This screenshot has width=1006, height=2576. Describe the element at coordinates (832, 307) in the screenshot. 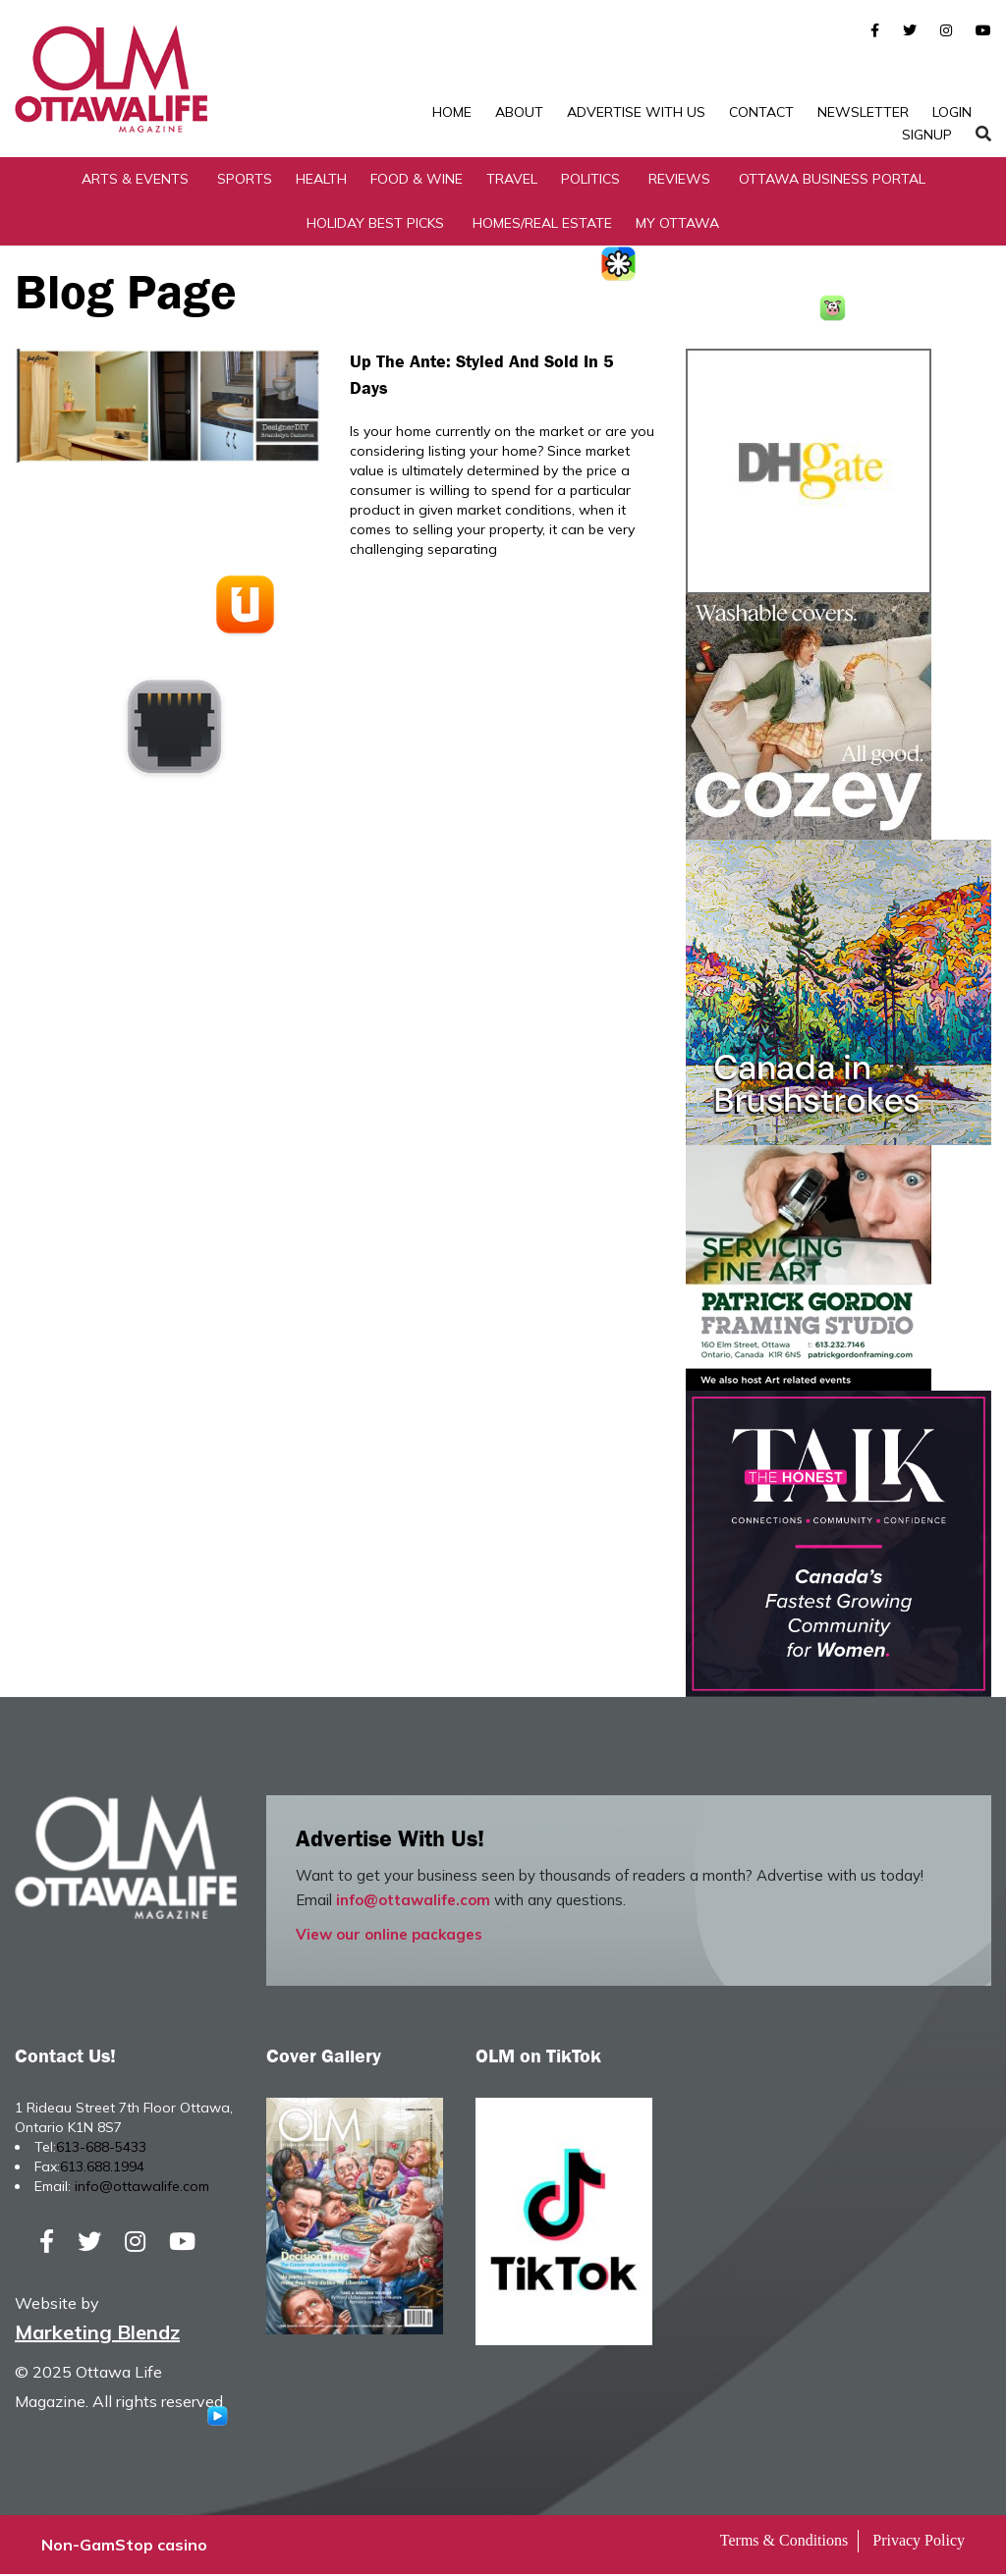

I see `open the calf audio plugin suite` at that location.